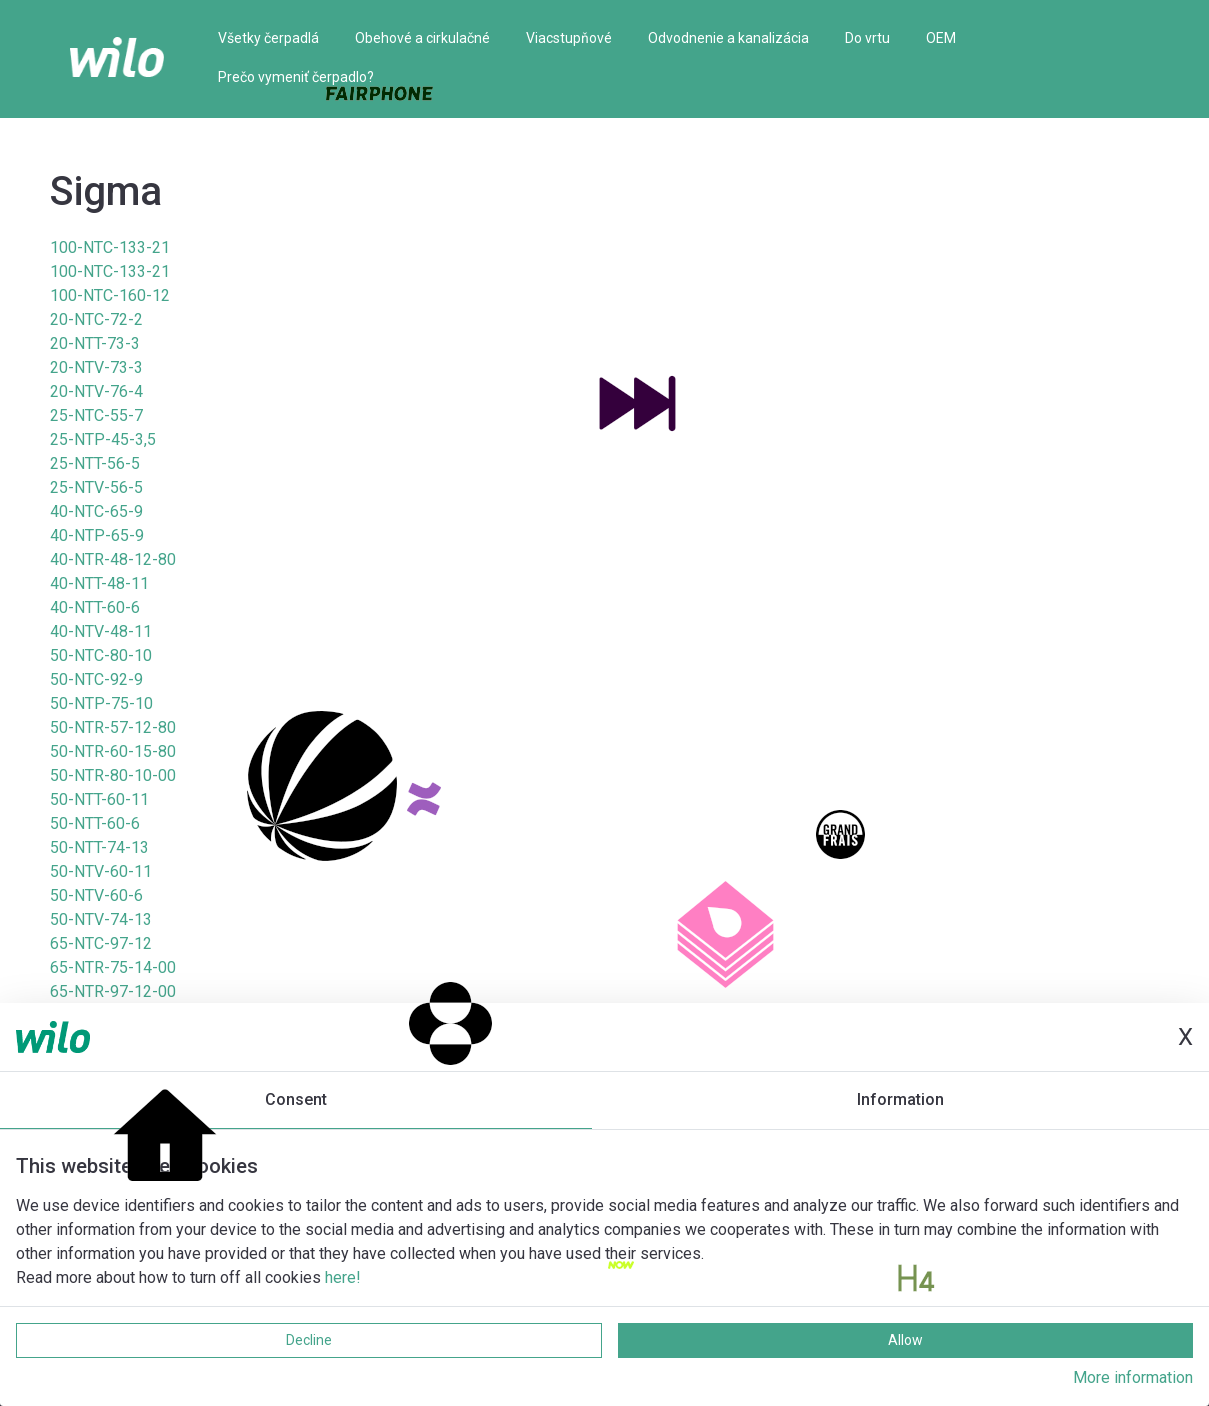  I want to click on open the NOW streaming app, so click(621, 1265).